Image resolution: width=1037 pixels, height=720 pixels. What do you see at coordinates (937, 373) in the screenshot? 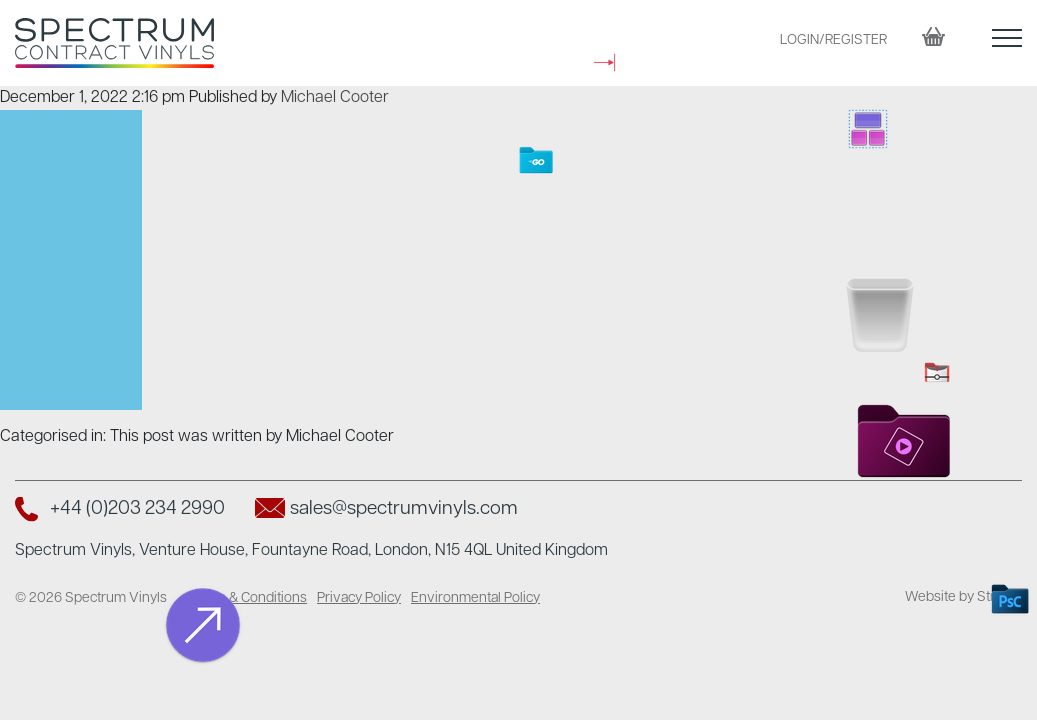
I see `open folder containing pokémon timer ball assets` at bounding box center [937, 373].